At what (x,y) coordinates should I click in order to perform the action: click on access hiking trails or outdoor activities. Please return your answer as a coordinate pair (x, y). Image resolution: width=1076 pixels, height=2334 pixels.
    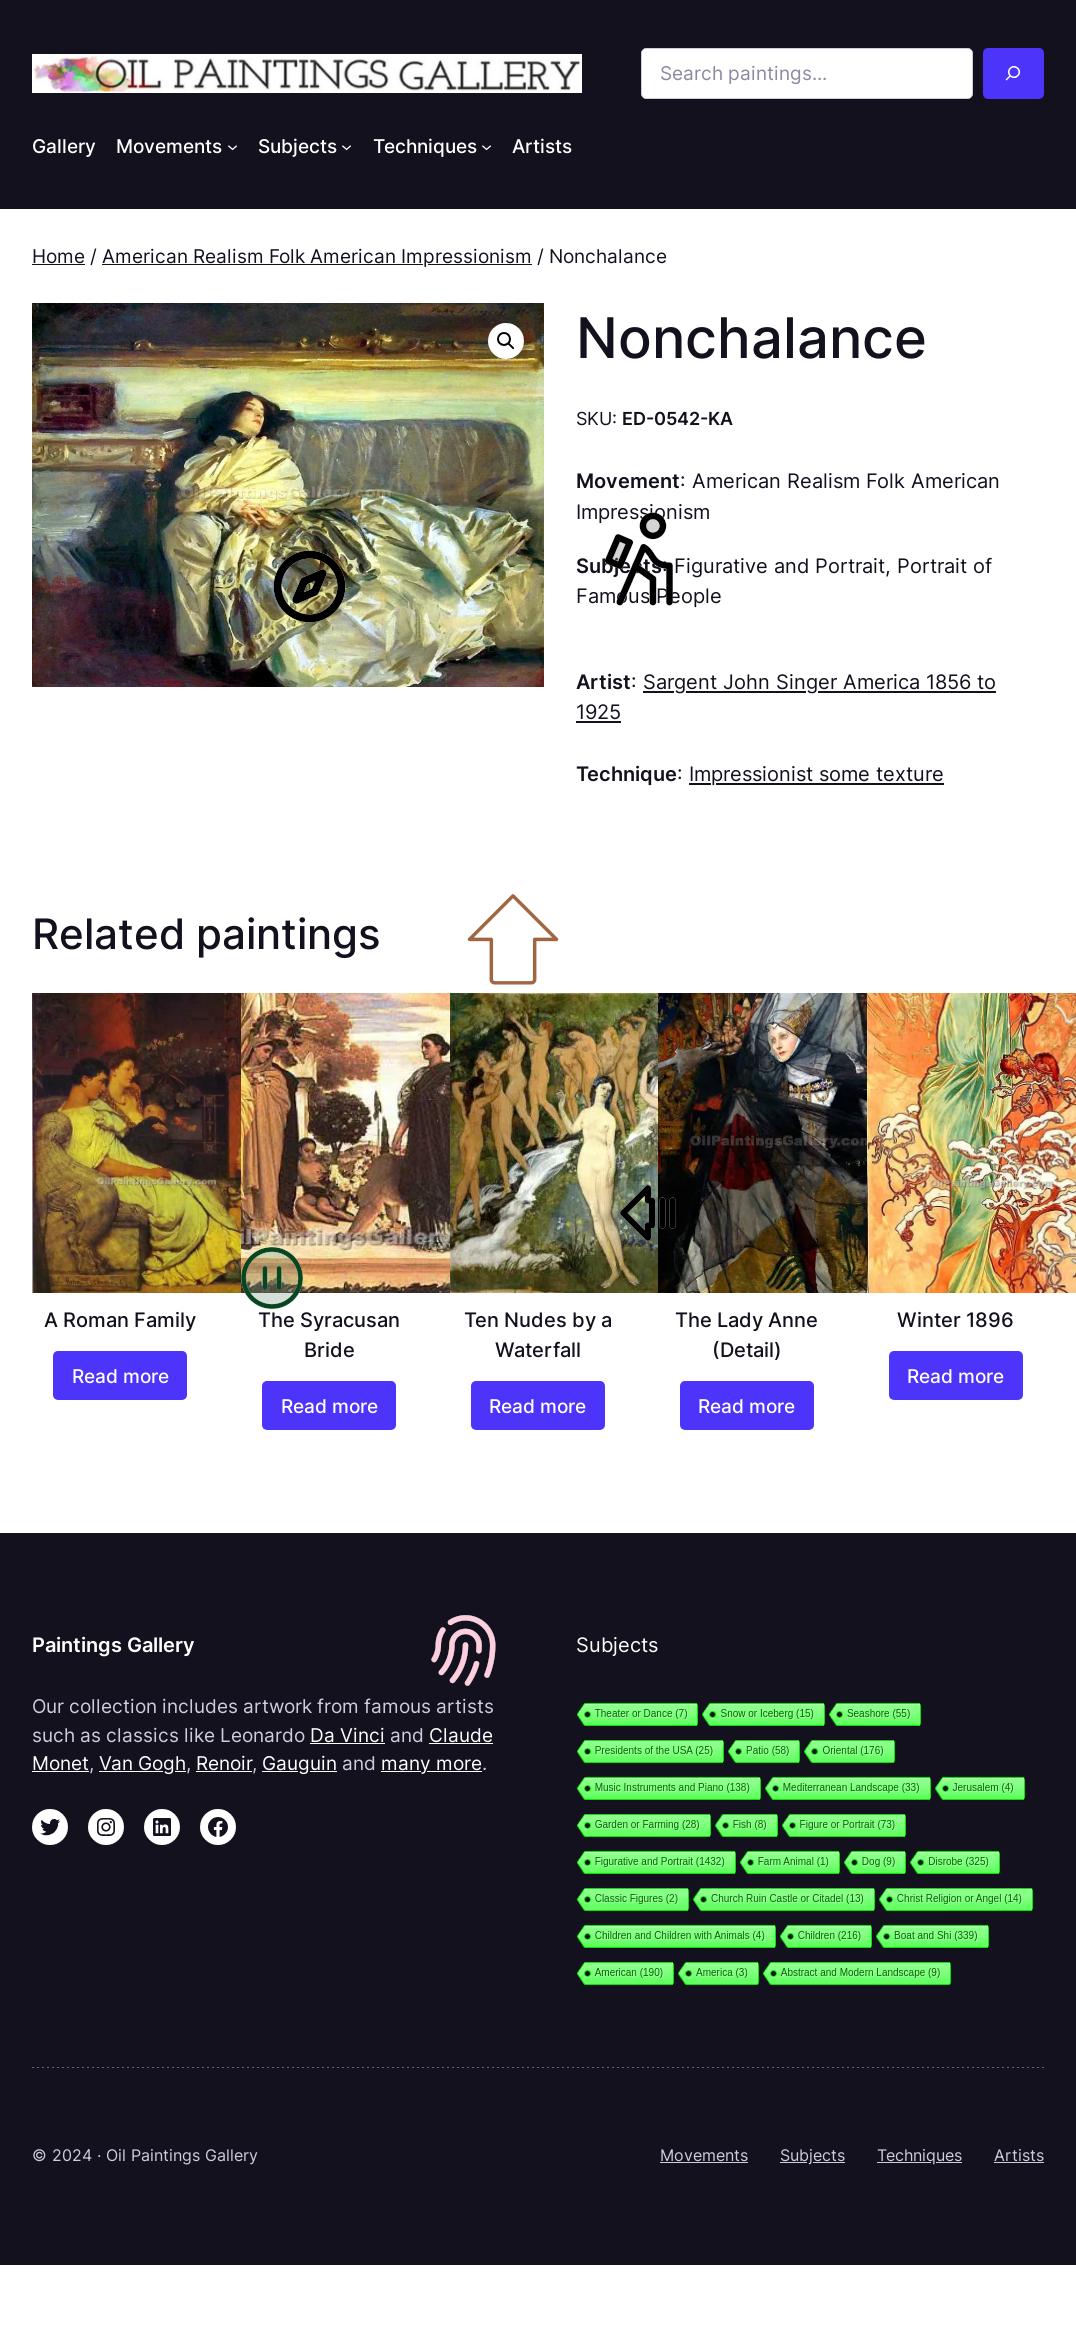
    Looking at the image, I should click on (643, 559).